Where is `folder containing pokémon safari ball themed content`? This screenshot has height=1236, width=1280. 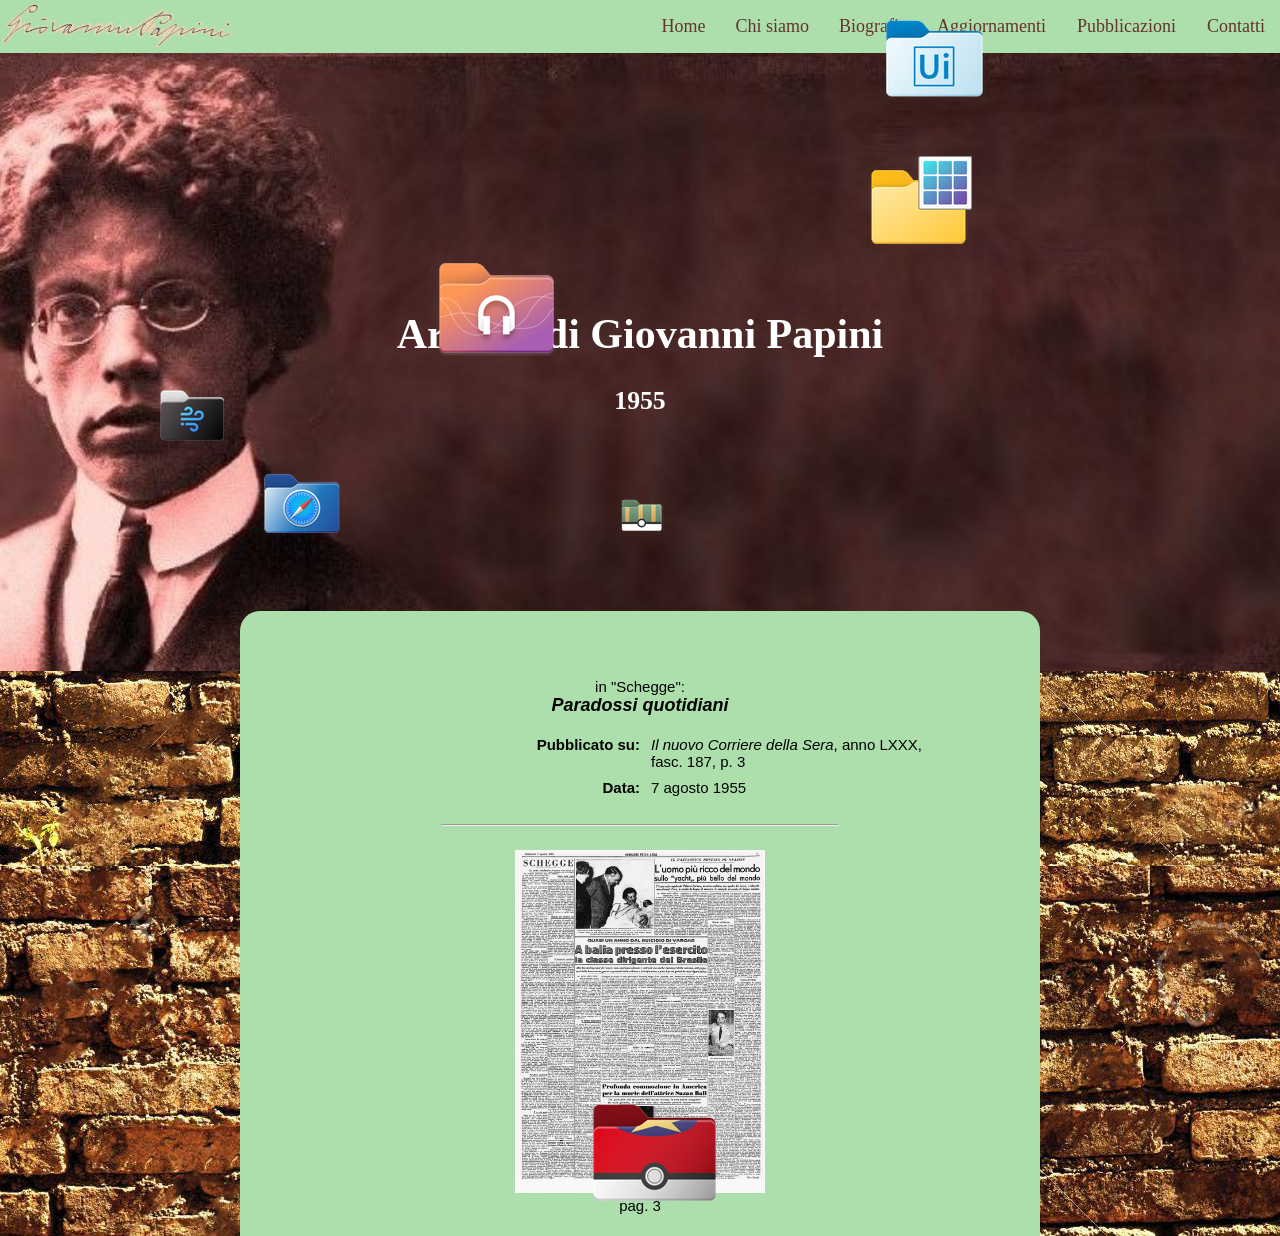
folder containing pokémon safari ball themed content is located at coordinates (641, 516).